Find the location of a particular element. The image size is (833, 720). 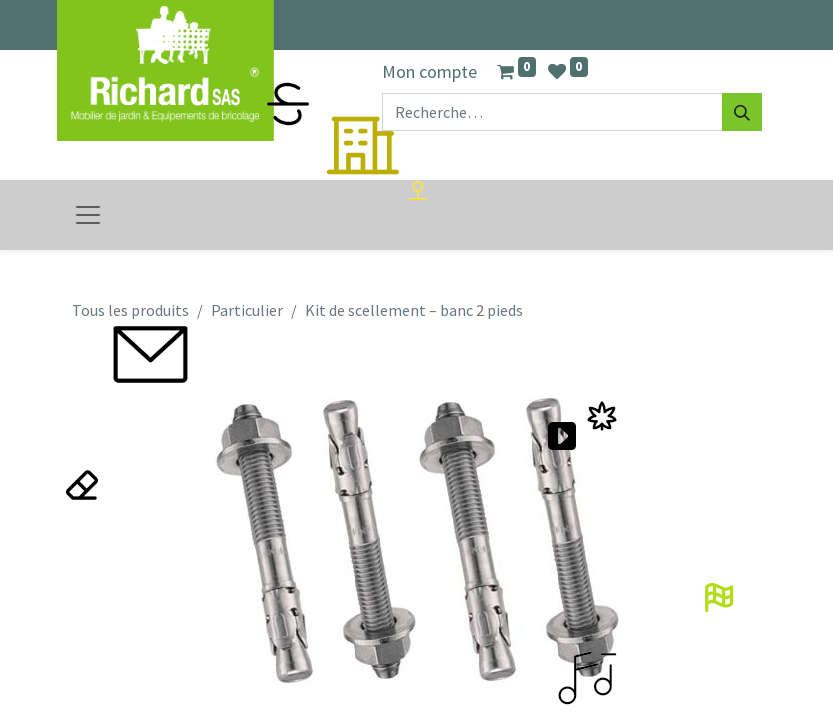

open your email inbox is located at coordinates (150, 354).